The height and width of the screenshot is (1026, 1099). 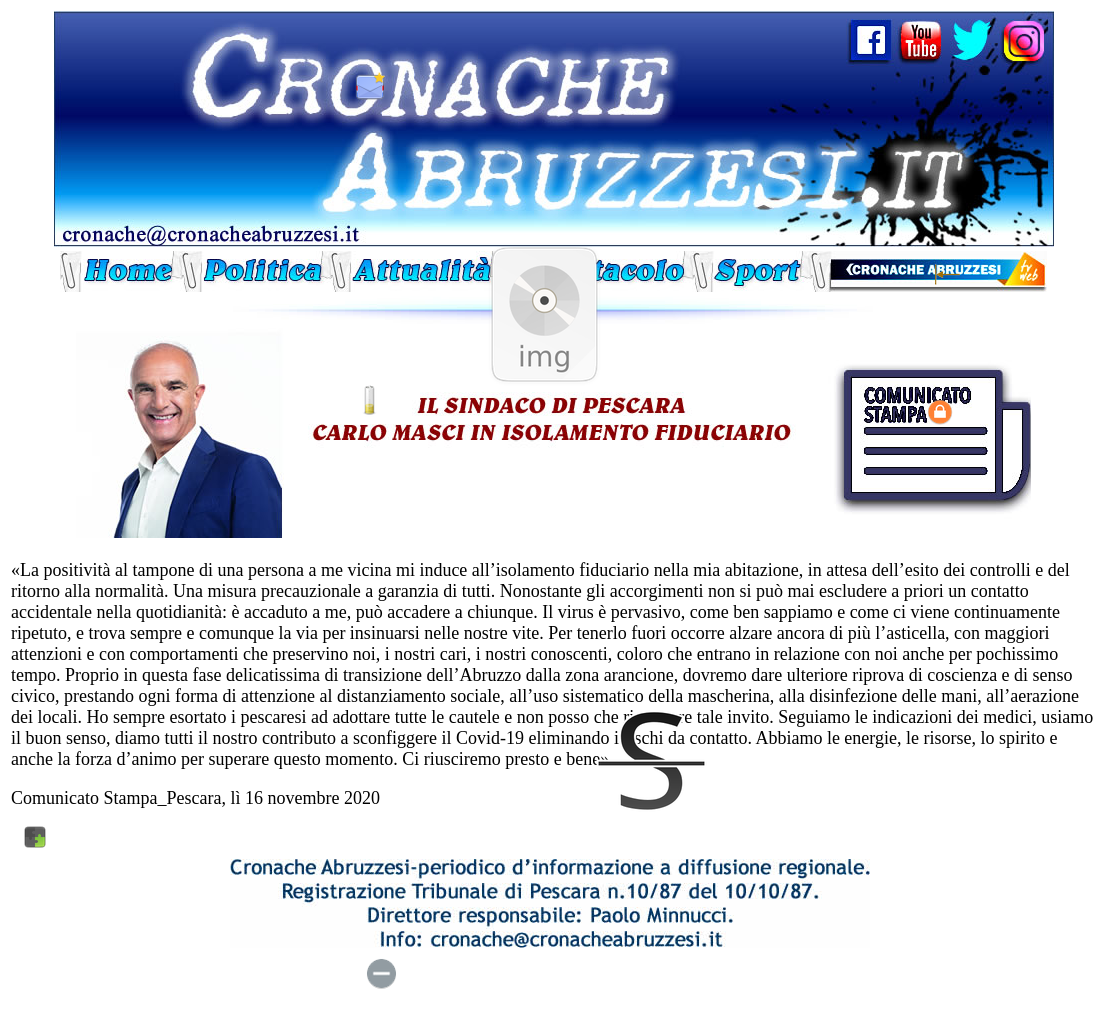 I want to click on manage gnome shell extensions, so click(x=35, y=837).